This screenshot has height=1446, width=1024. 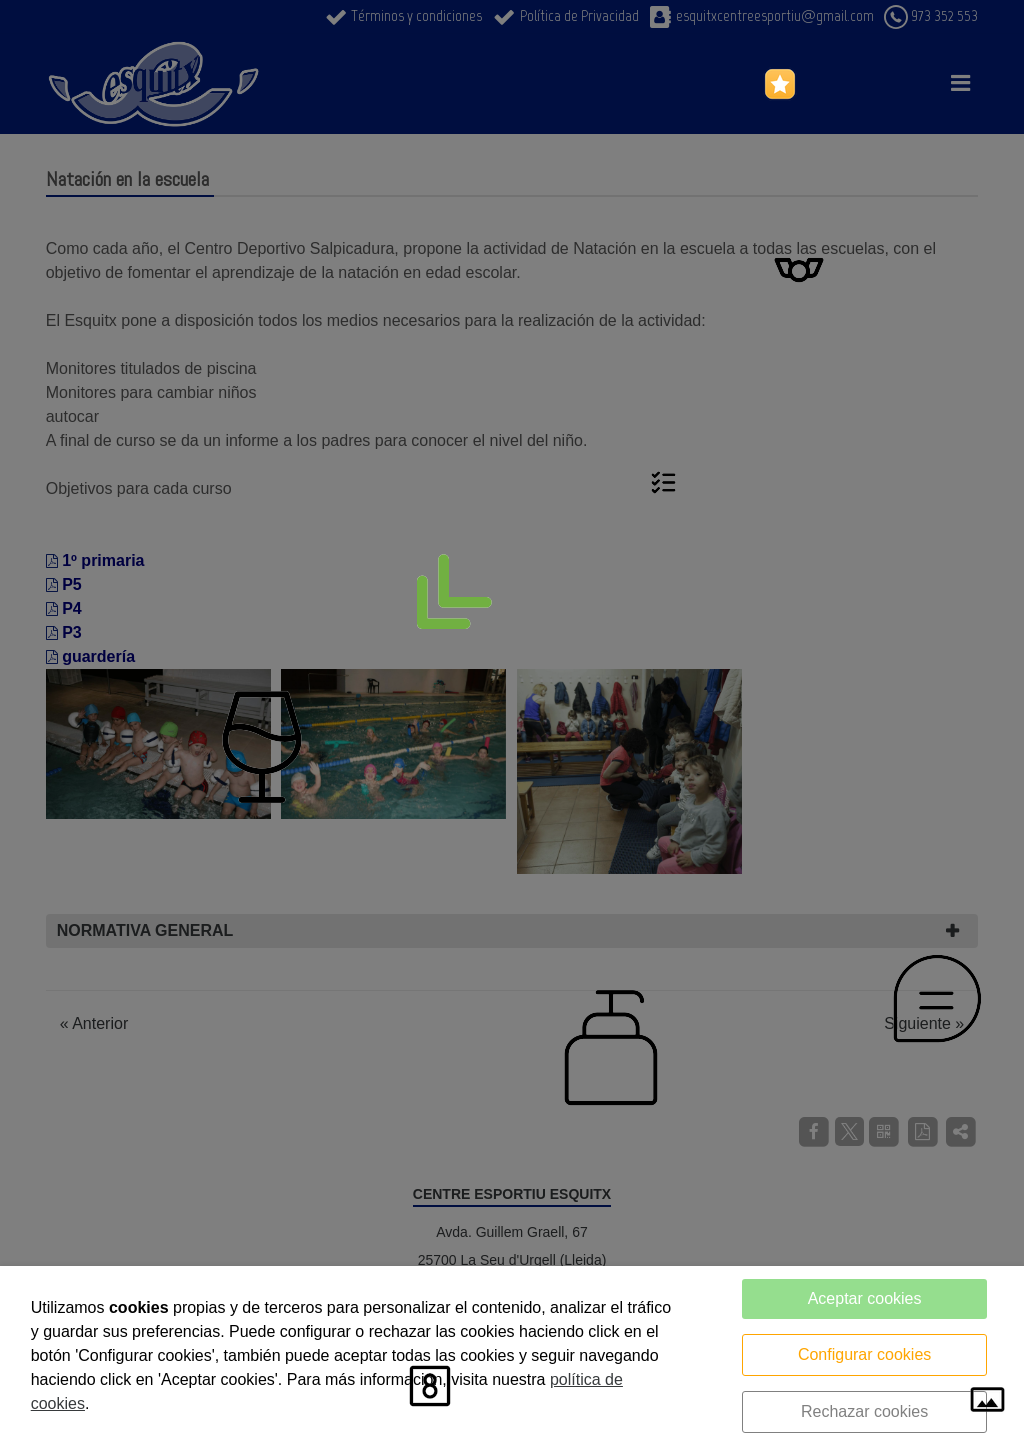 I want to click on view completed tasks, so click(x=663, y=482).